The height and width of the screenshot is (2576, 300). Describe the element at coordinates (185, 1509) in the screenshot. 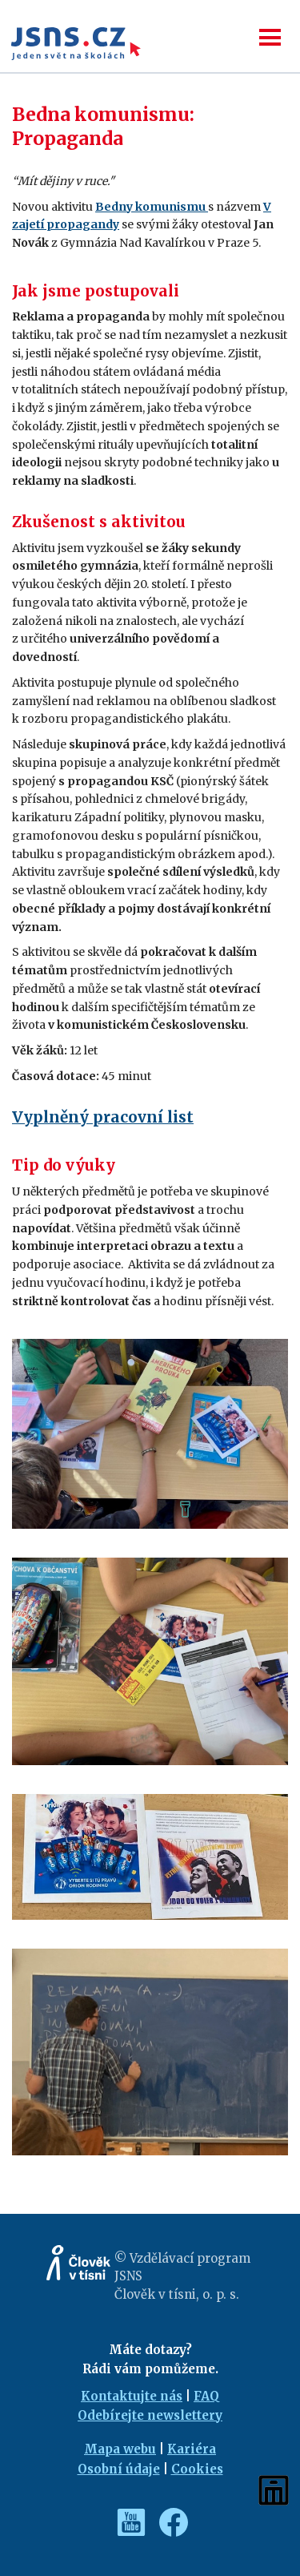

I see `toggle flashlight on or off` at that location.